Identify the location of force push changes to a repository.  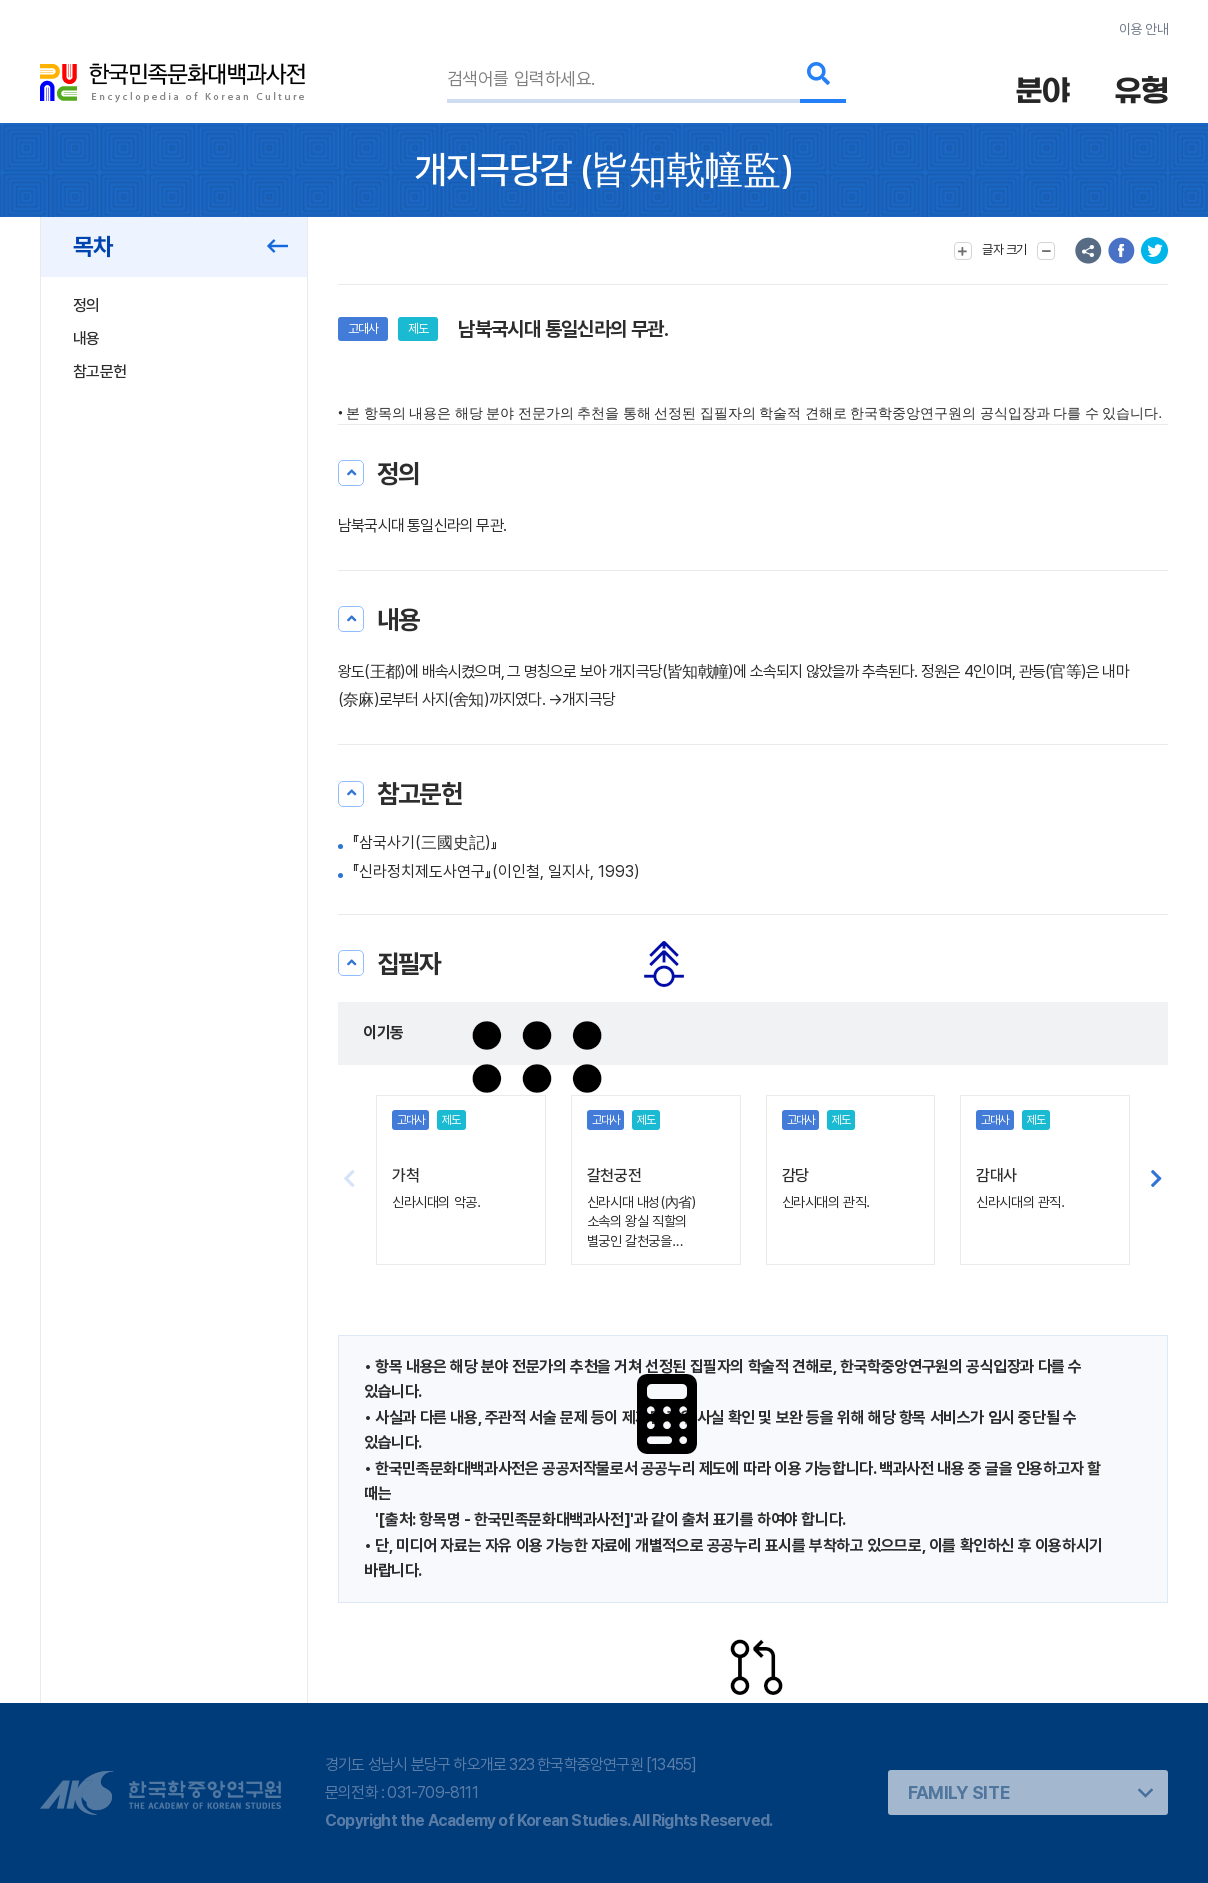
(662, 962).